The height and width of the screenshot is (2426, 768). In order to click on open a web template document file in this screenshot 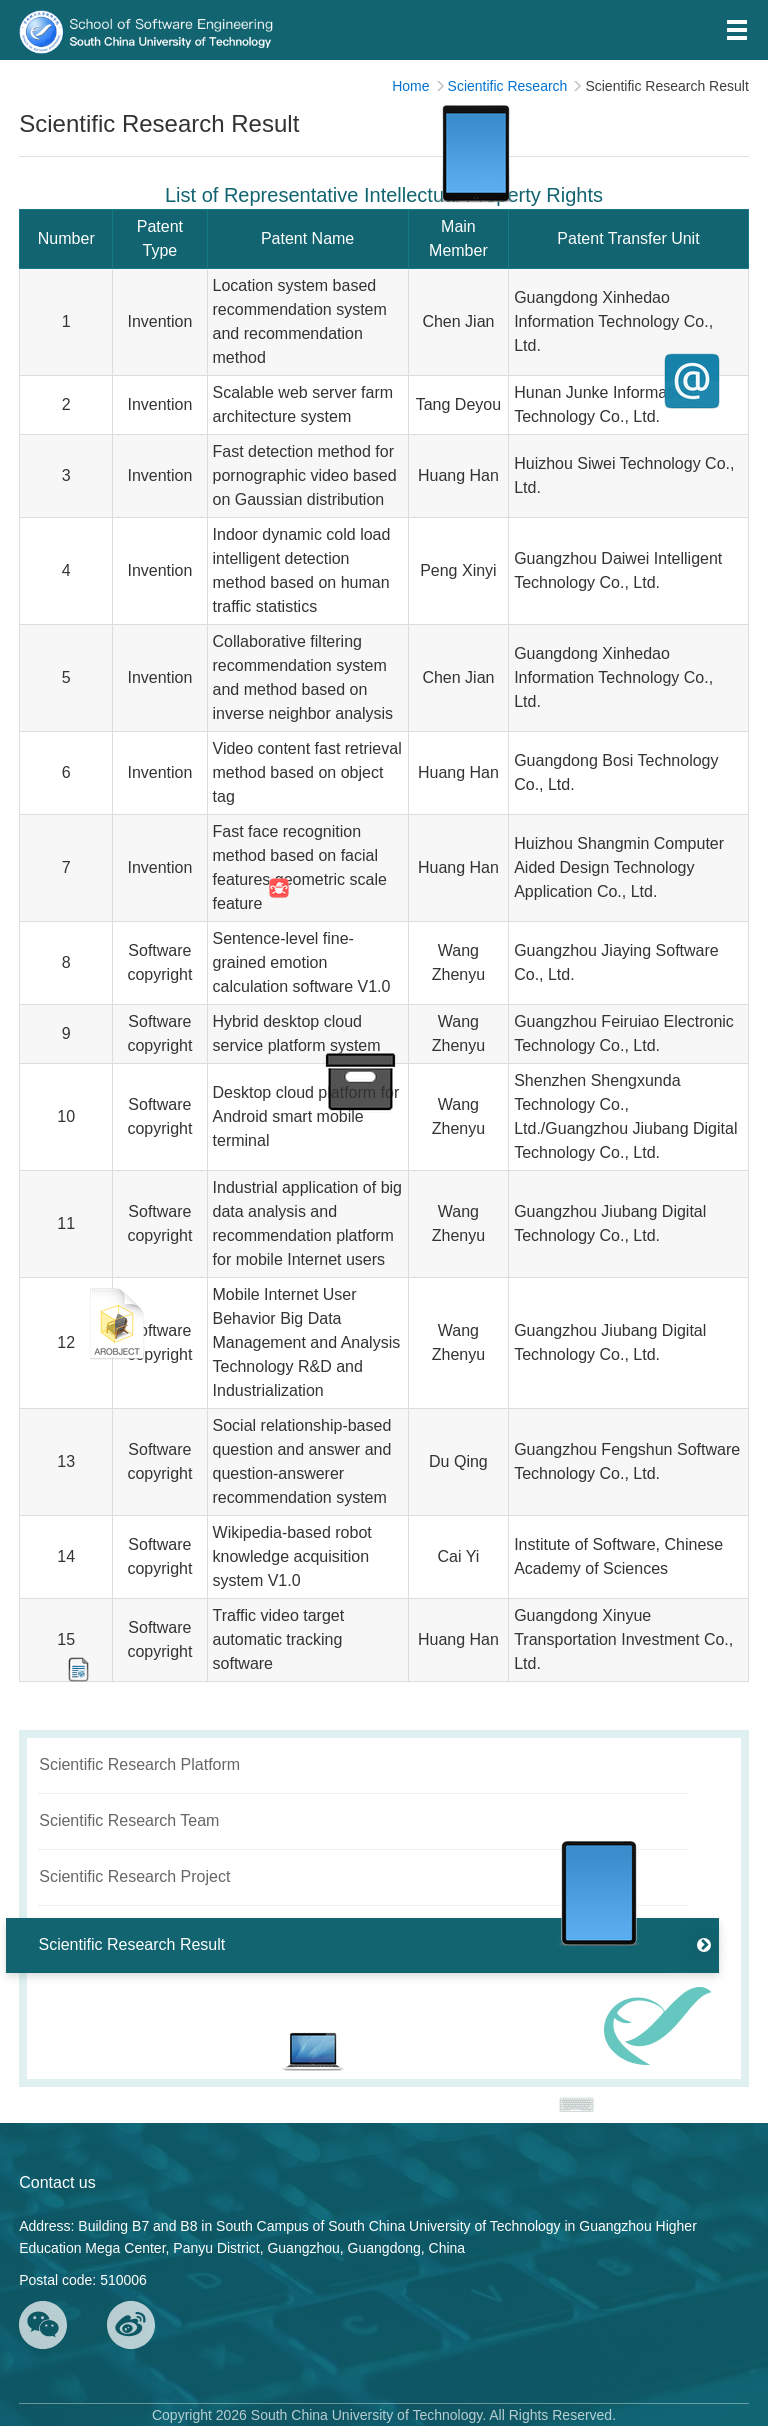, I will do `click(78, 1669)`.